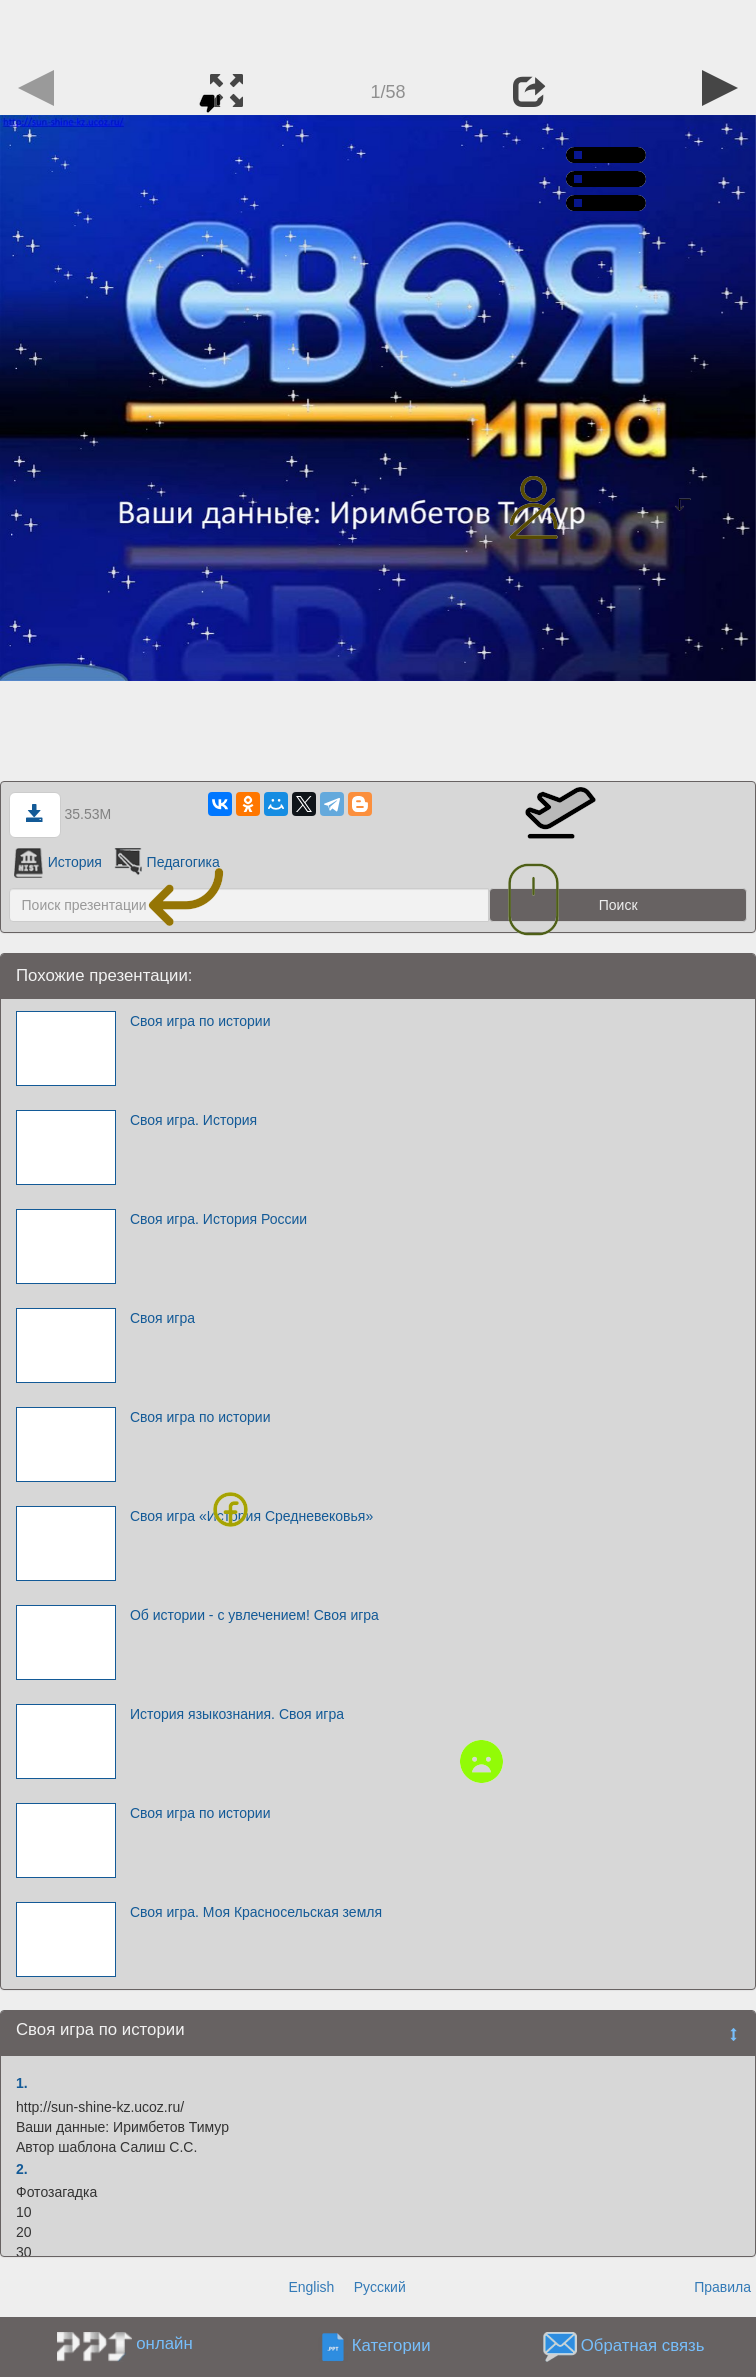 The width and height of the screenshot is (756, 2377). What do you see at coordinates (186, 897) in the screenshot?
I see `reply to a message` at bounding box center [186, 897].